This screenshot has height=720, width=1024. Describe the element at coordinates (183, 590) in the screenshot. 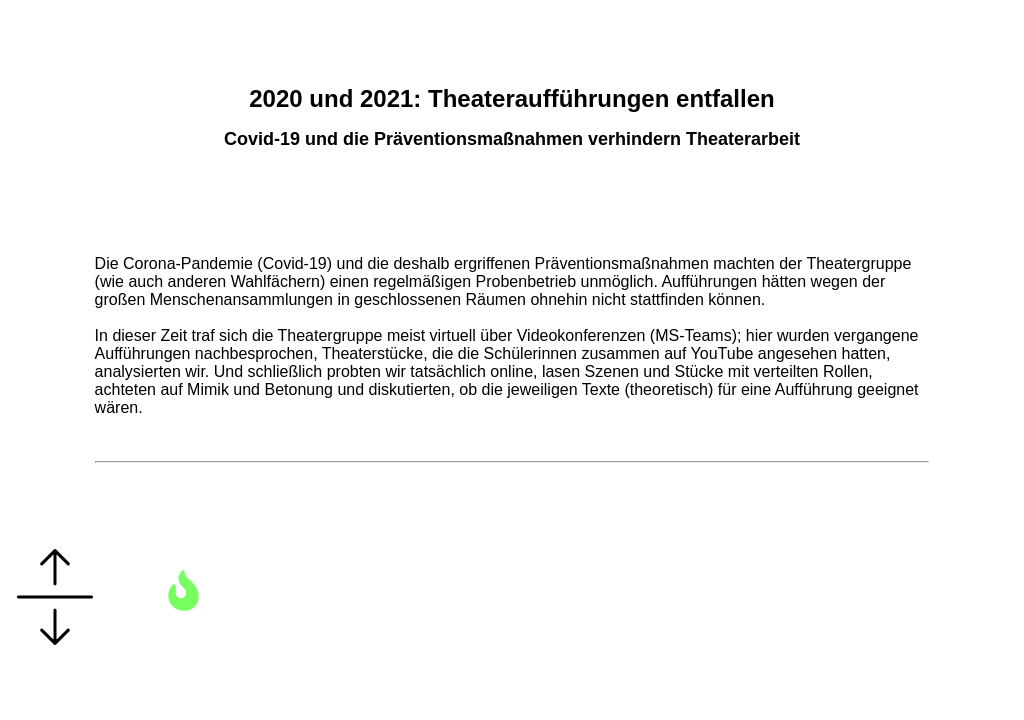

I see `indicates trending or hot content` at that location.